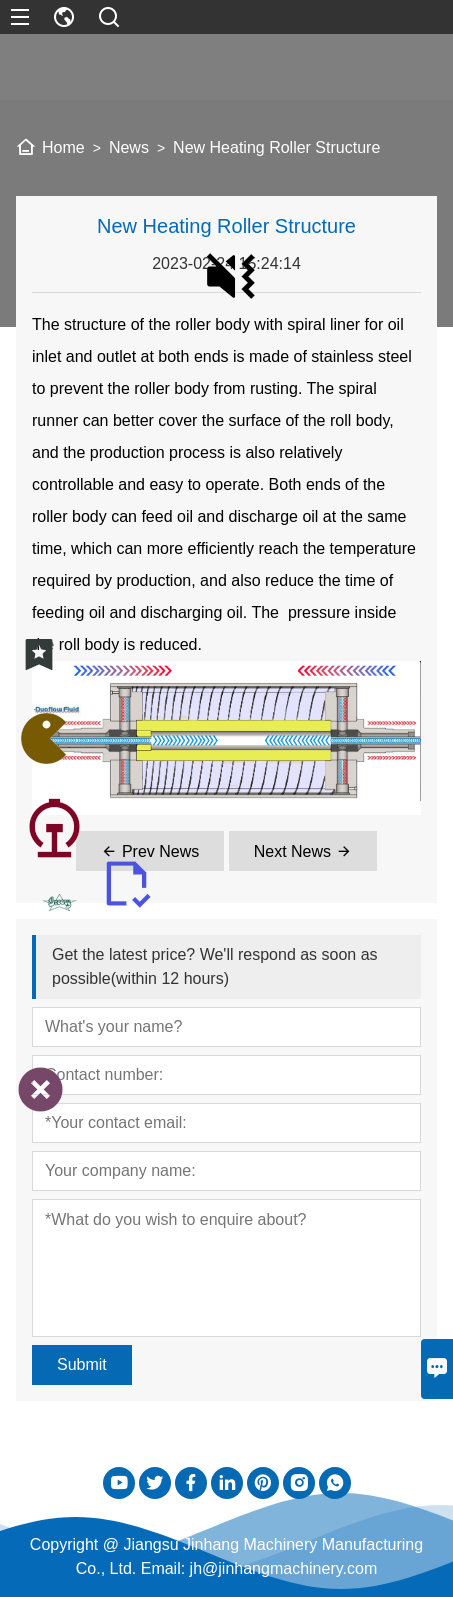 The width and height of the screenshot is (453, 1597). Describe the element at coordinates (232, 276) in the screenshot. I see `mute sound and enable vibrate mode` at that location.